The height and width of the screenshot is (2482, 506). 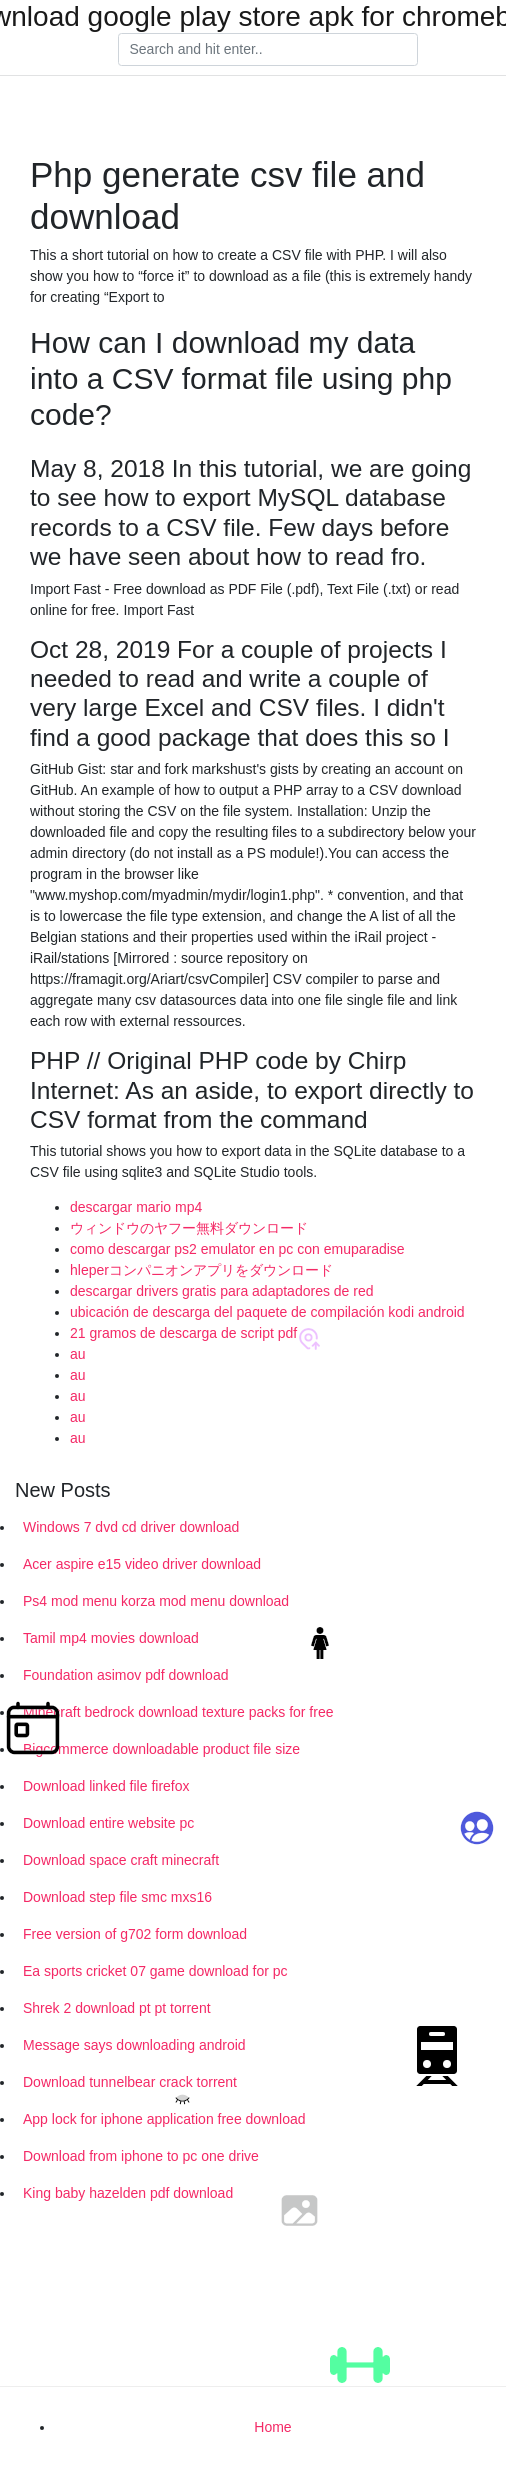 What do you see at coordinates (33, 1728) in the screenshot?
I see `view today's date or events` at bounding box center [33, 1728].